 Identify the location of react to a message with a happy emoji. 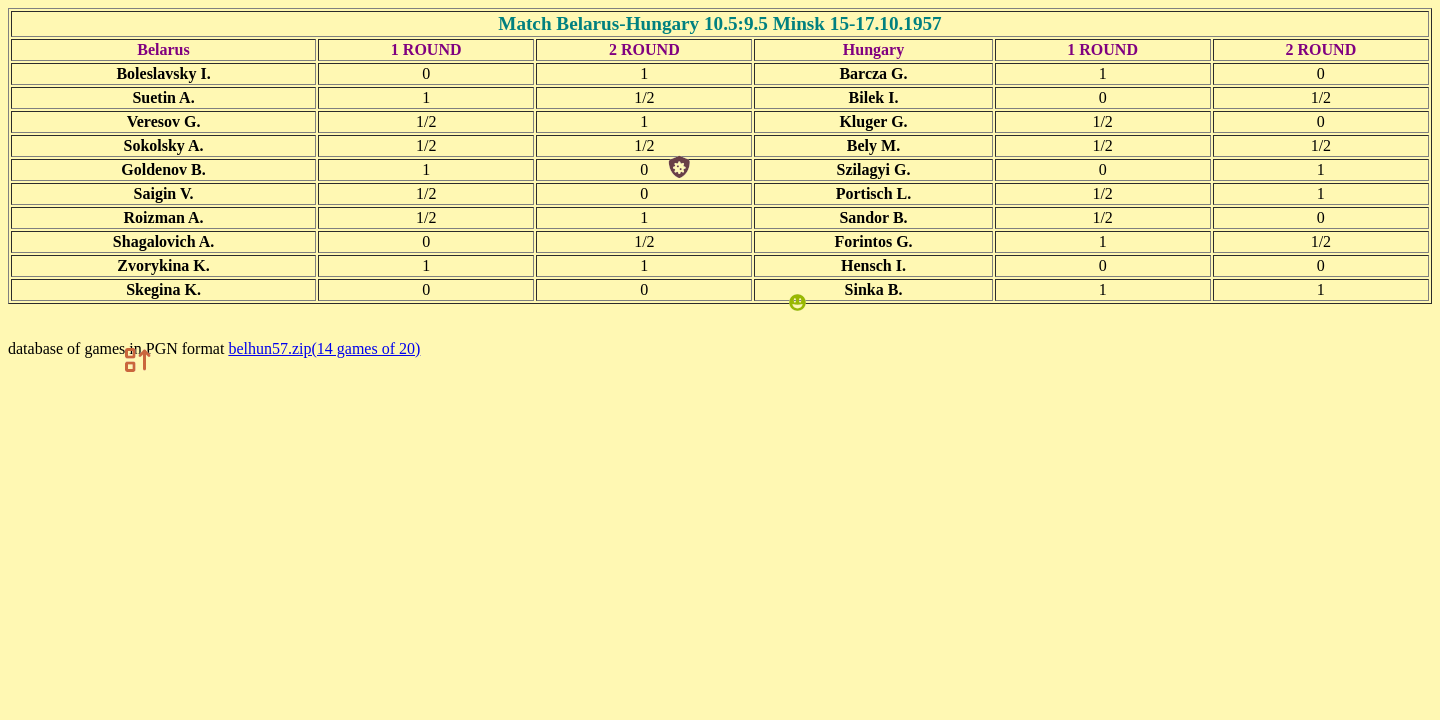
(797, 302).